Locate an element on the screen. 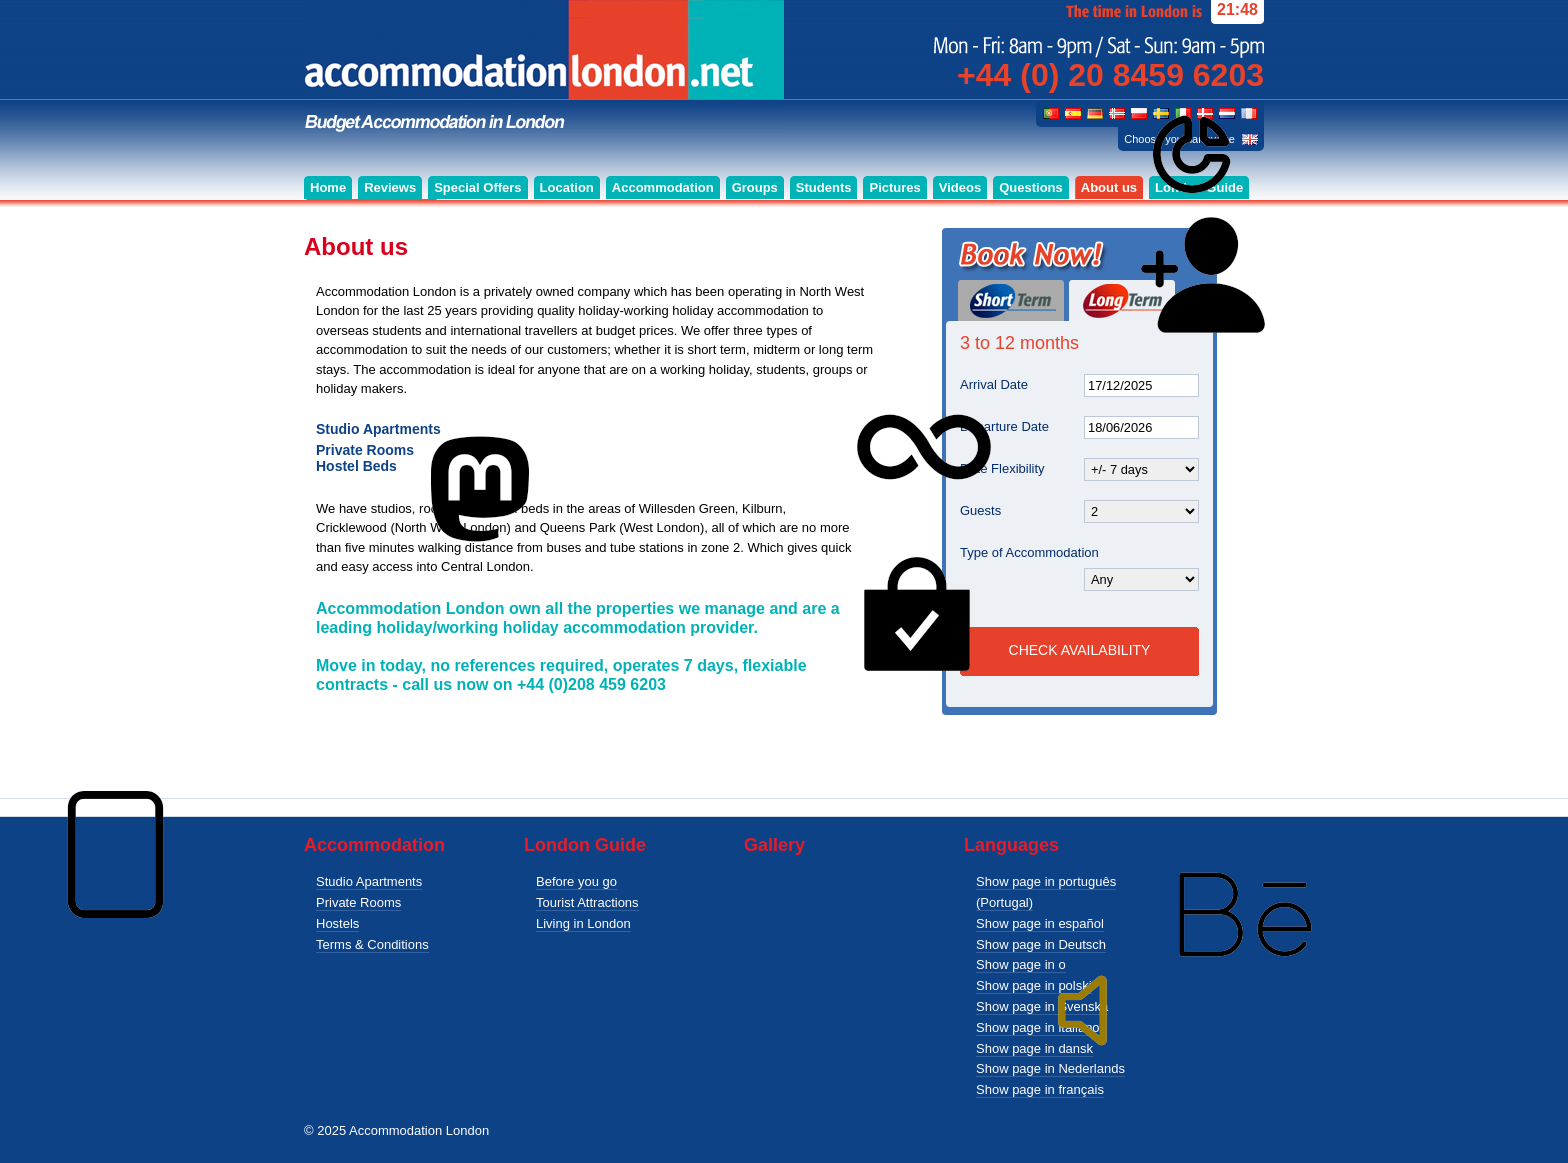 This screenshot has width=1568, height=1163. add a new contact or friend is located at coordinates (1203, 275).